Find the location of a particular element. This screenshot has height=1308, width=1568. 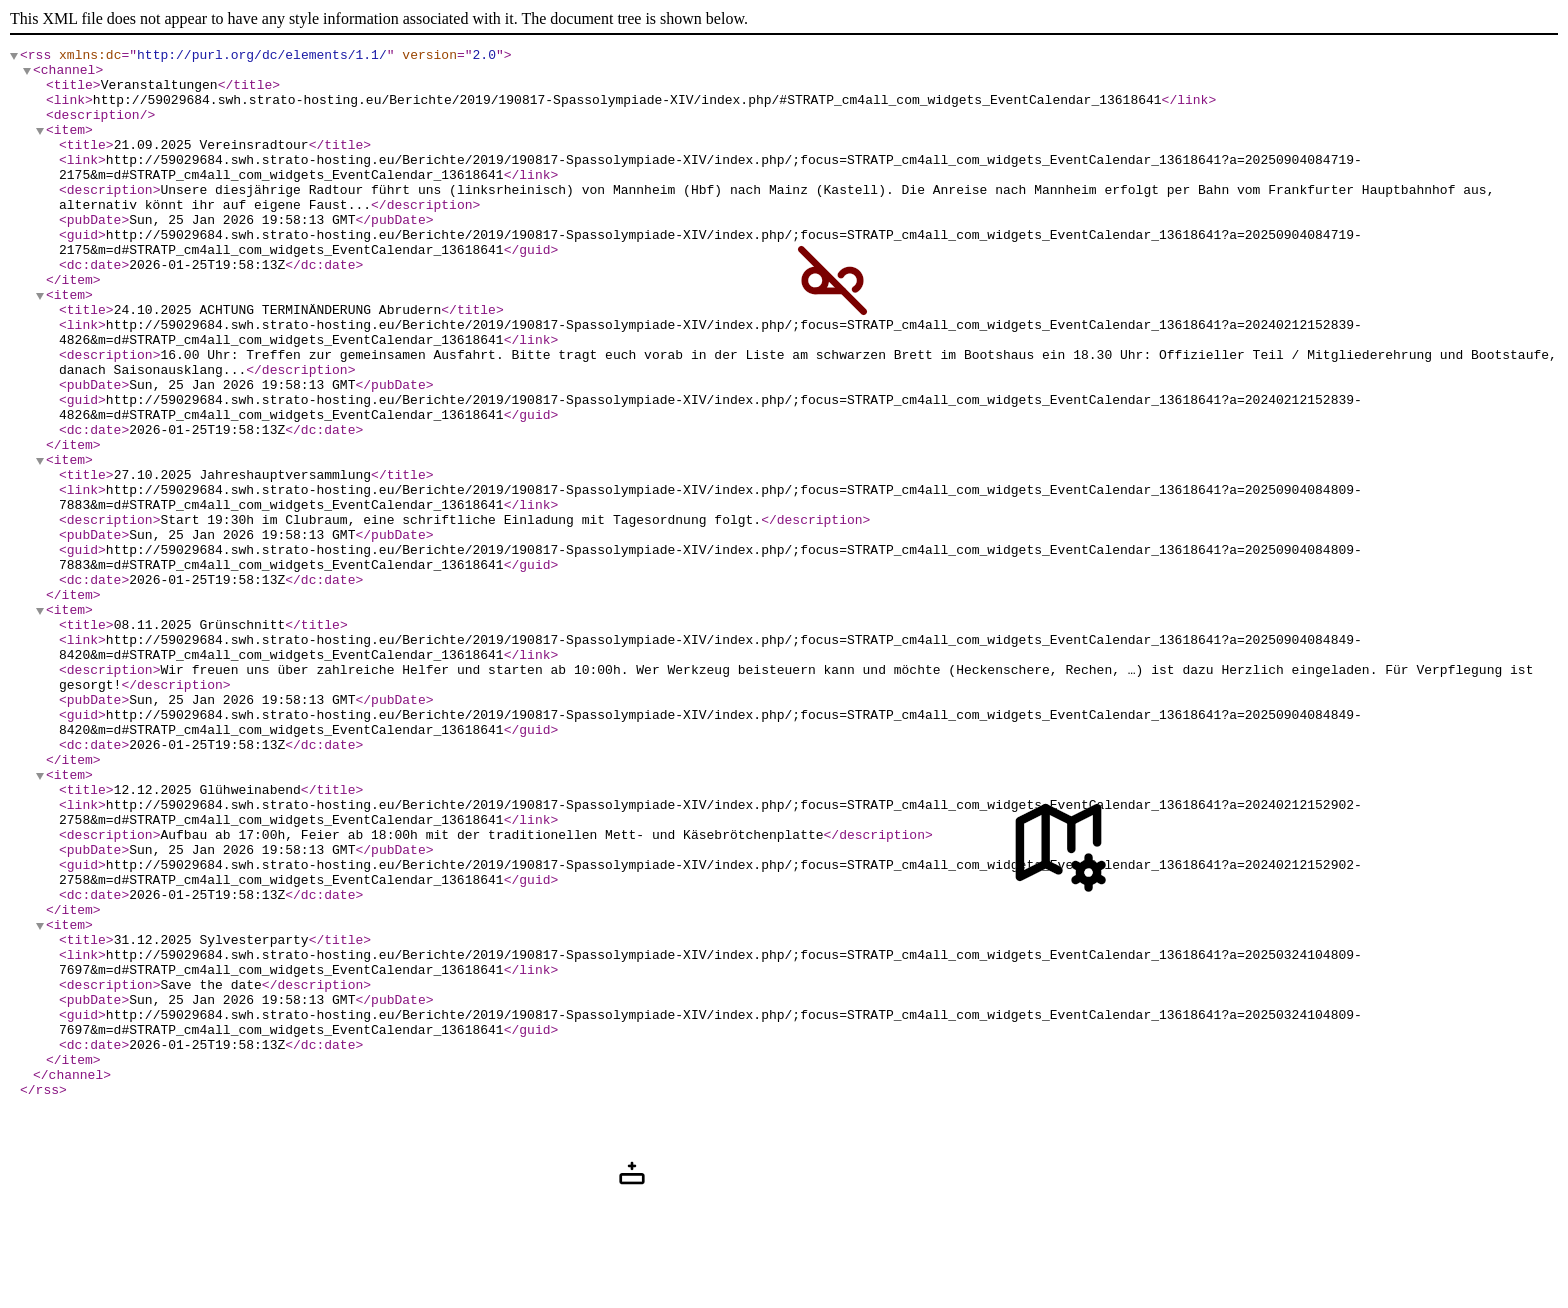

insert a new row above is located at coordinates (632, 1173).